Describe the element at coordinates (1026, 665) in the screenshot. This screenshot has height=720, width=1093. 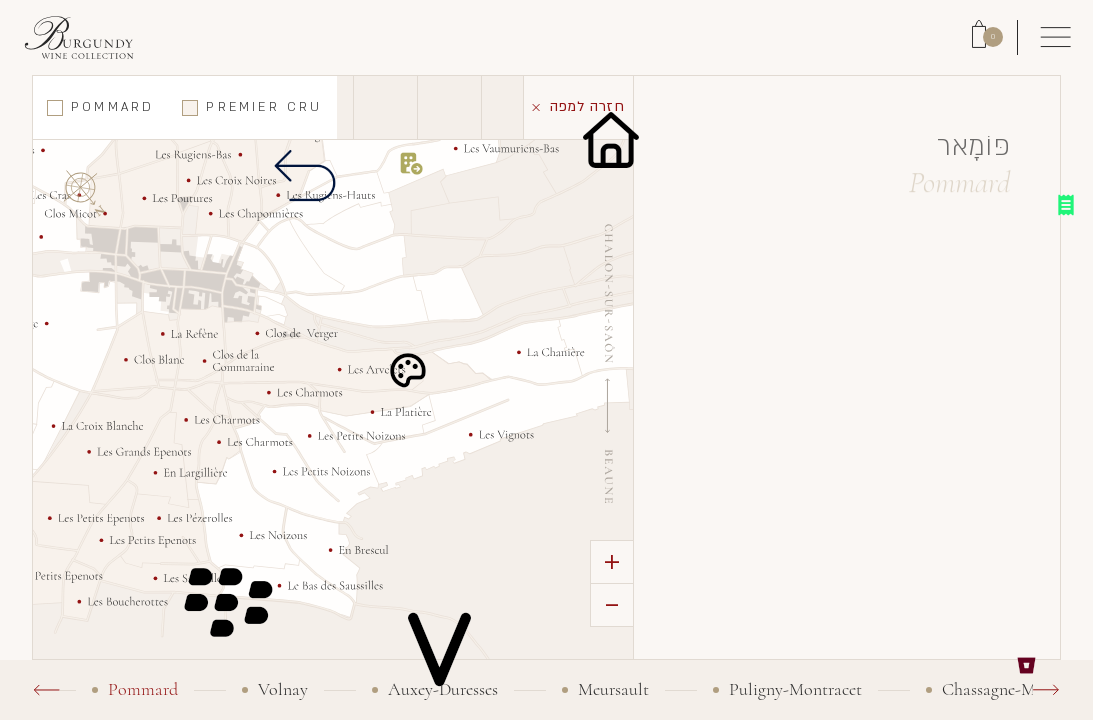
I see `open bitbucket repository` at that location.